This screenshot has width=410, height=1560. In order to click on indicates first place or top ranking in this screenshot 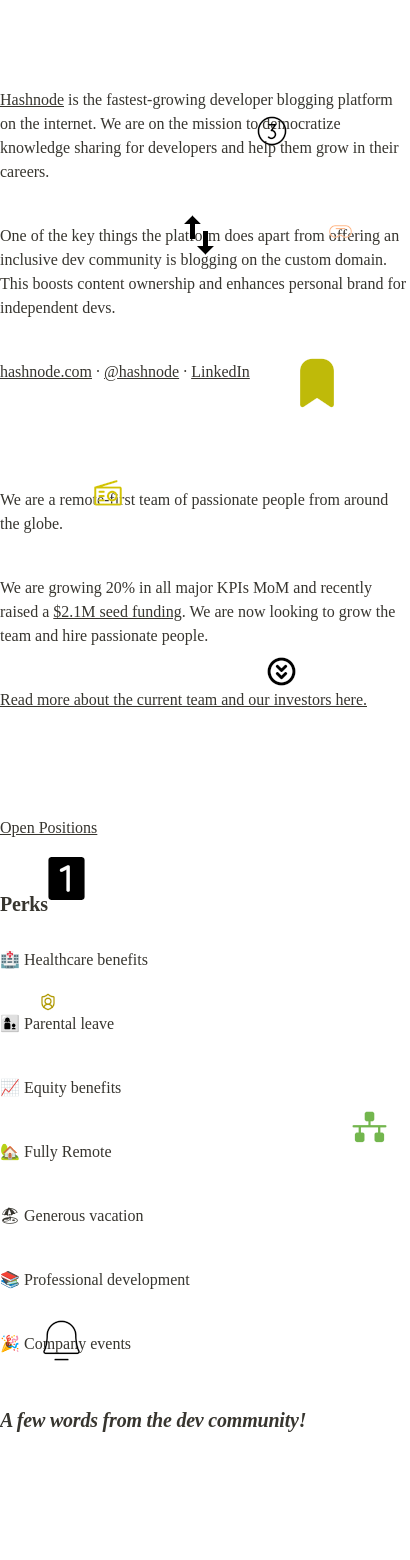, I will do `click(66, 878)`.